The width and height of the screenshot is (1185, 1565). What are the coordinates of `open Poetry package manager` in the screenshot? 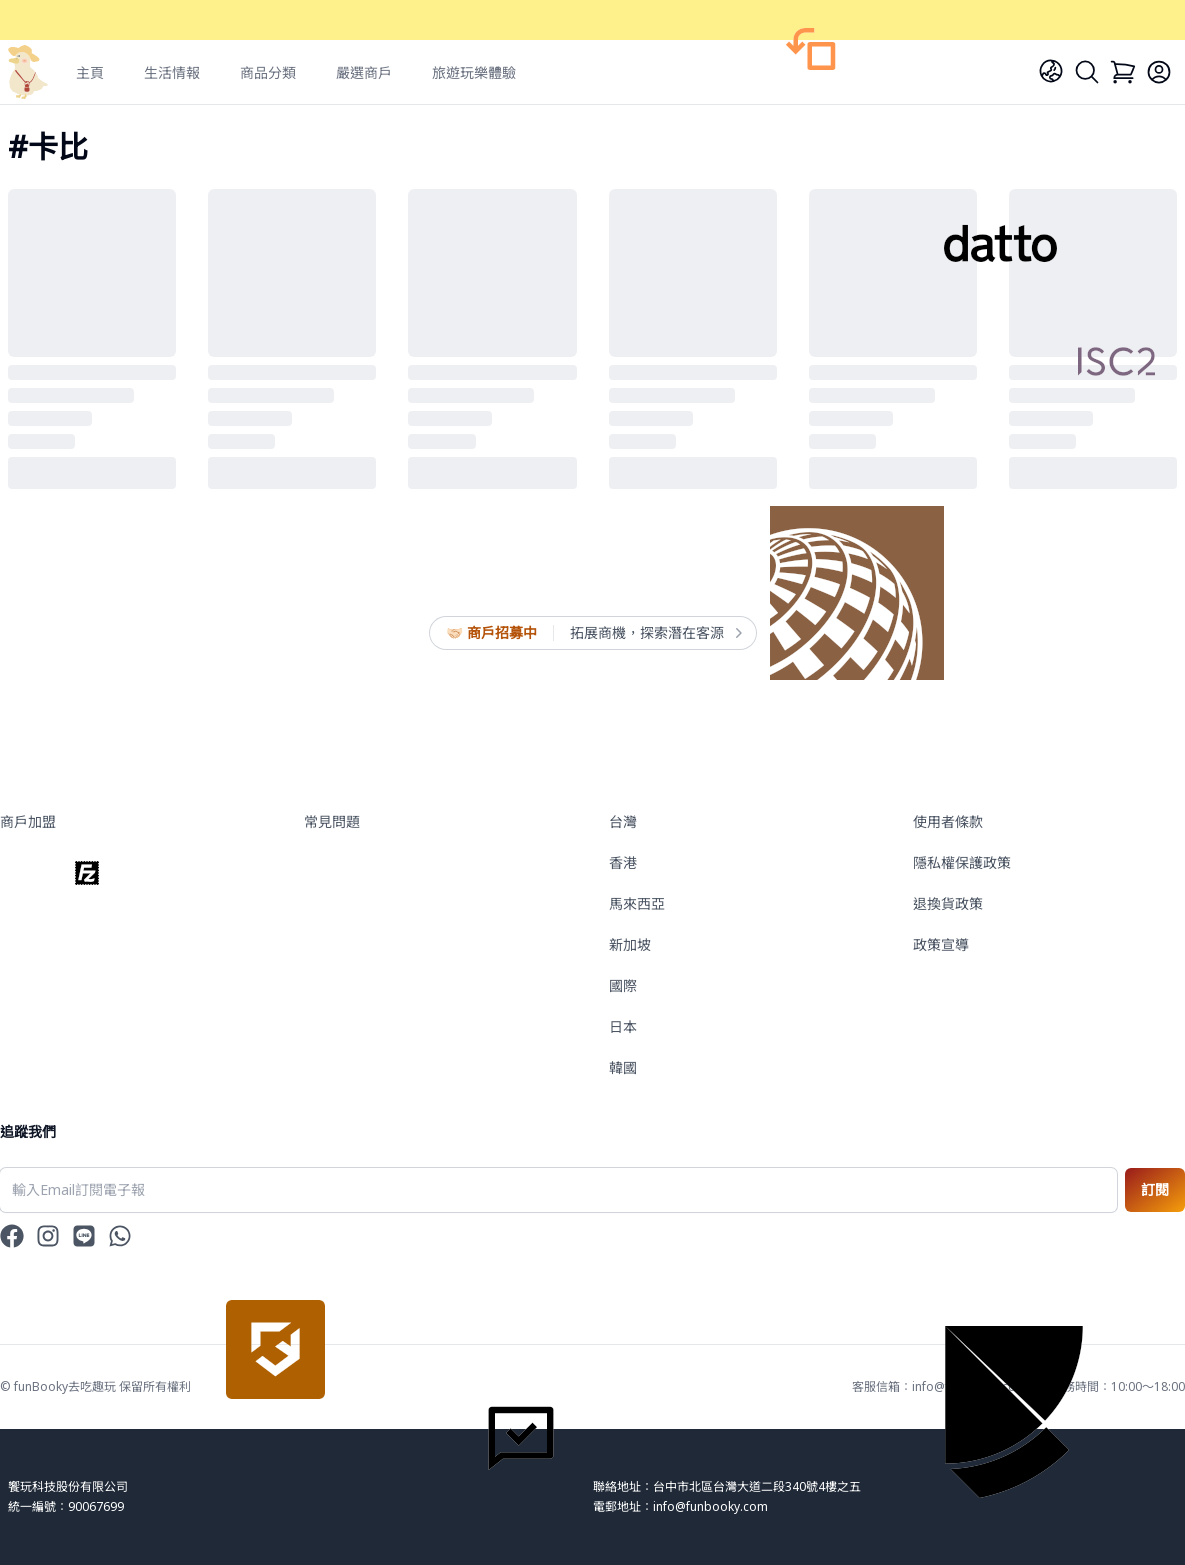 It's located at (1014, 1412).